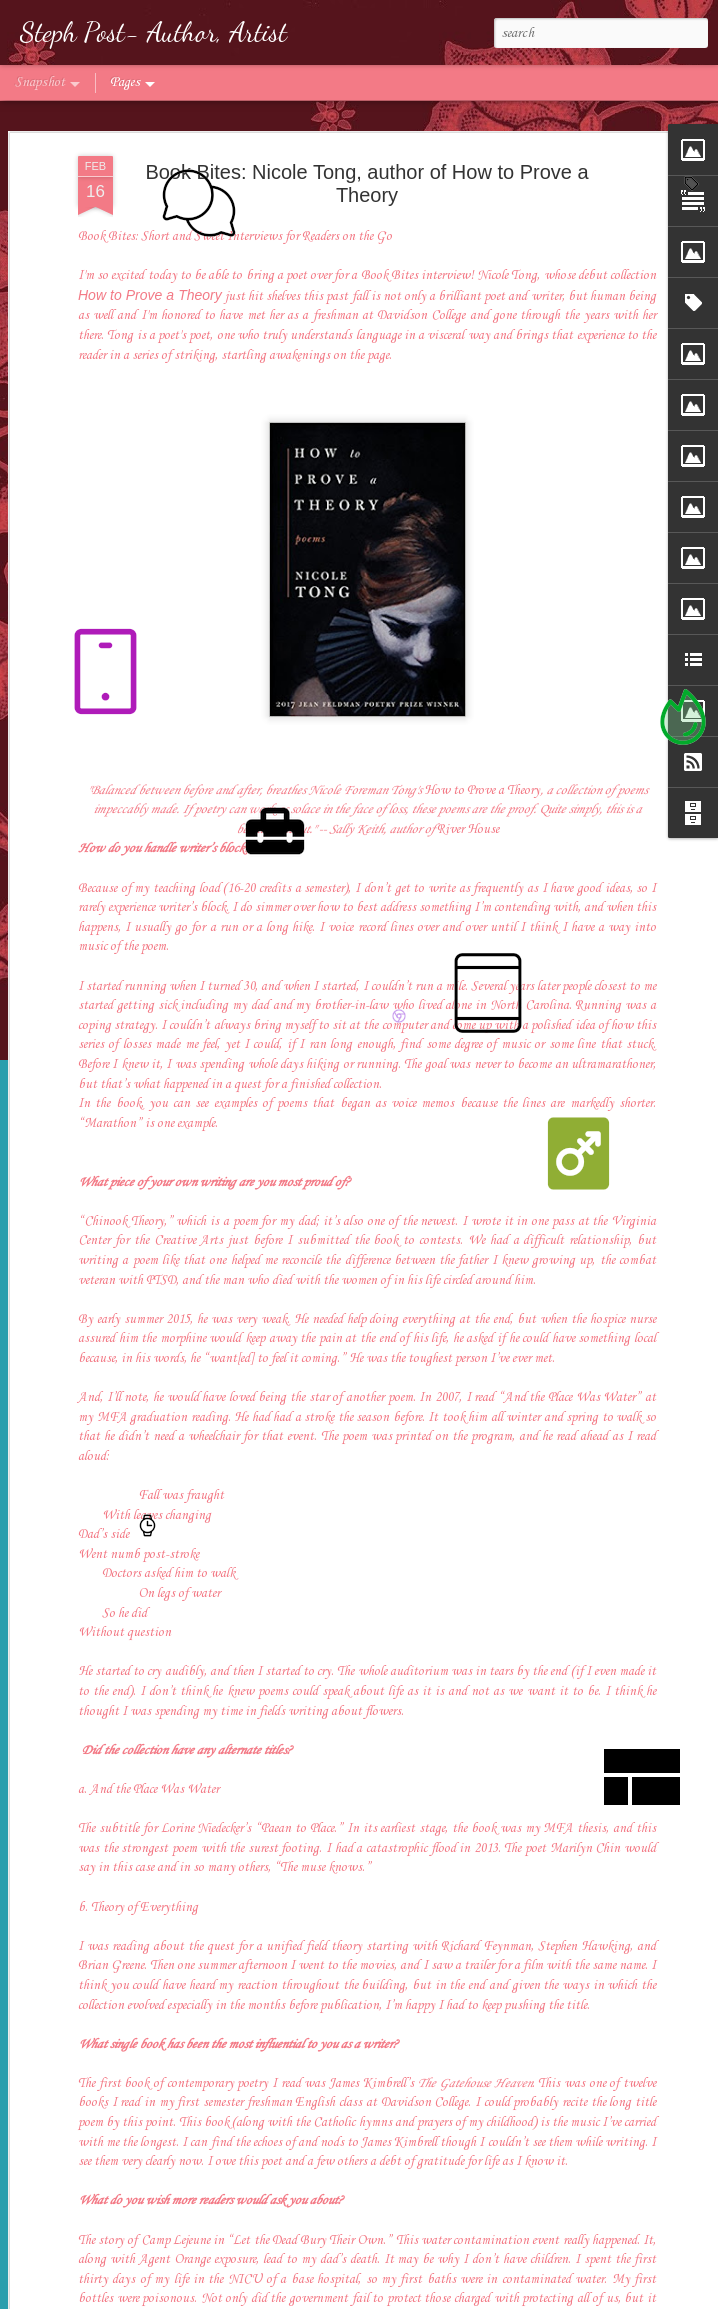  Describe the element at coordinates (683, 718) in the screenshot. I see `indicates trending or hot content` at that location.